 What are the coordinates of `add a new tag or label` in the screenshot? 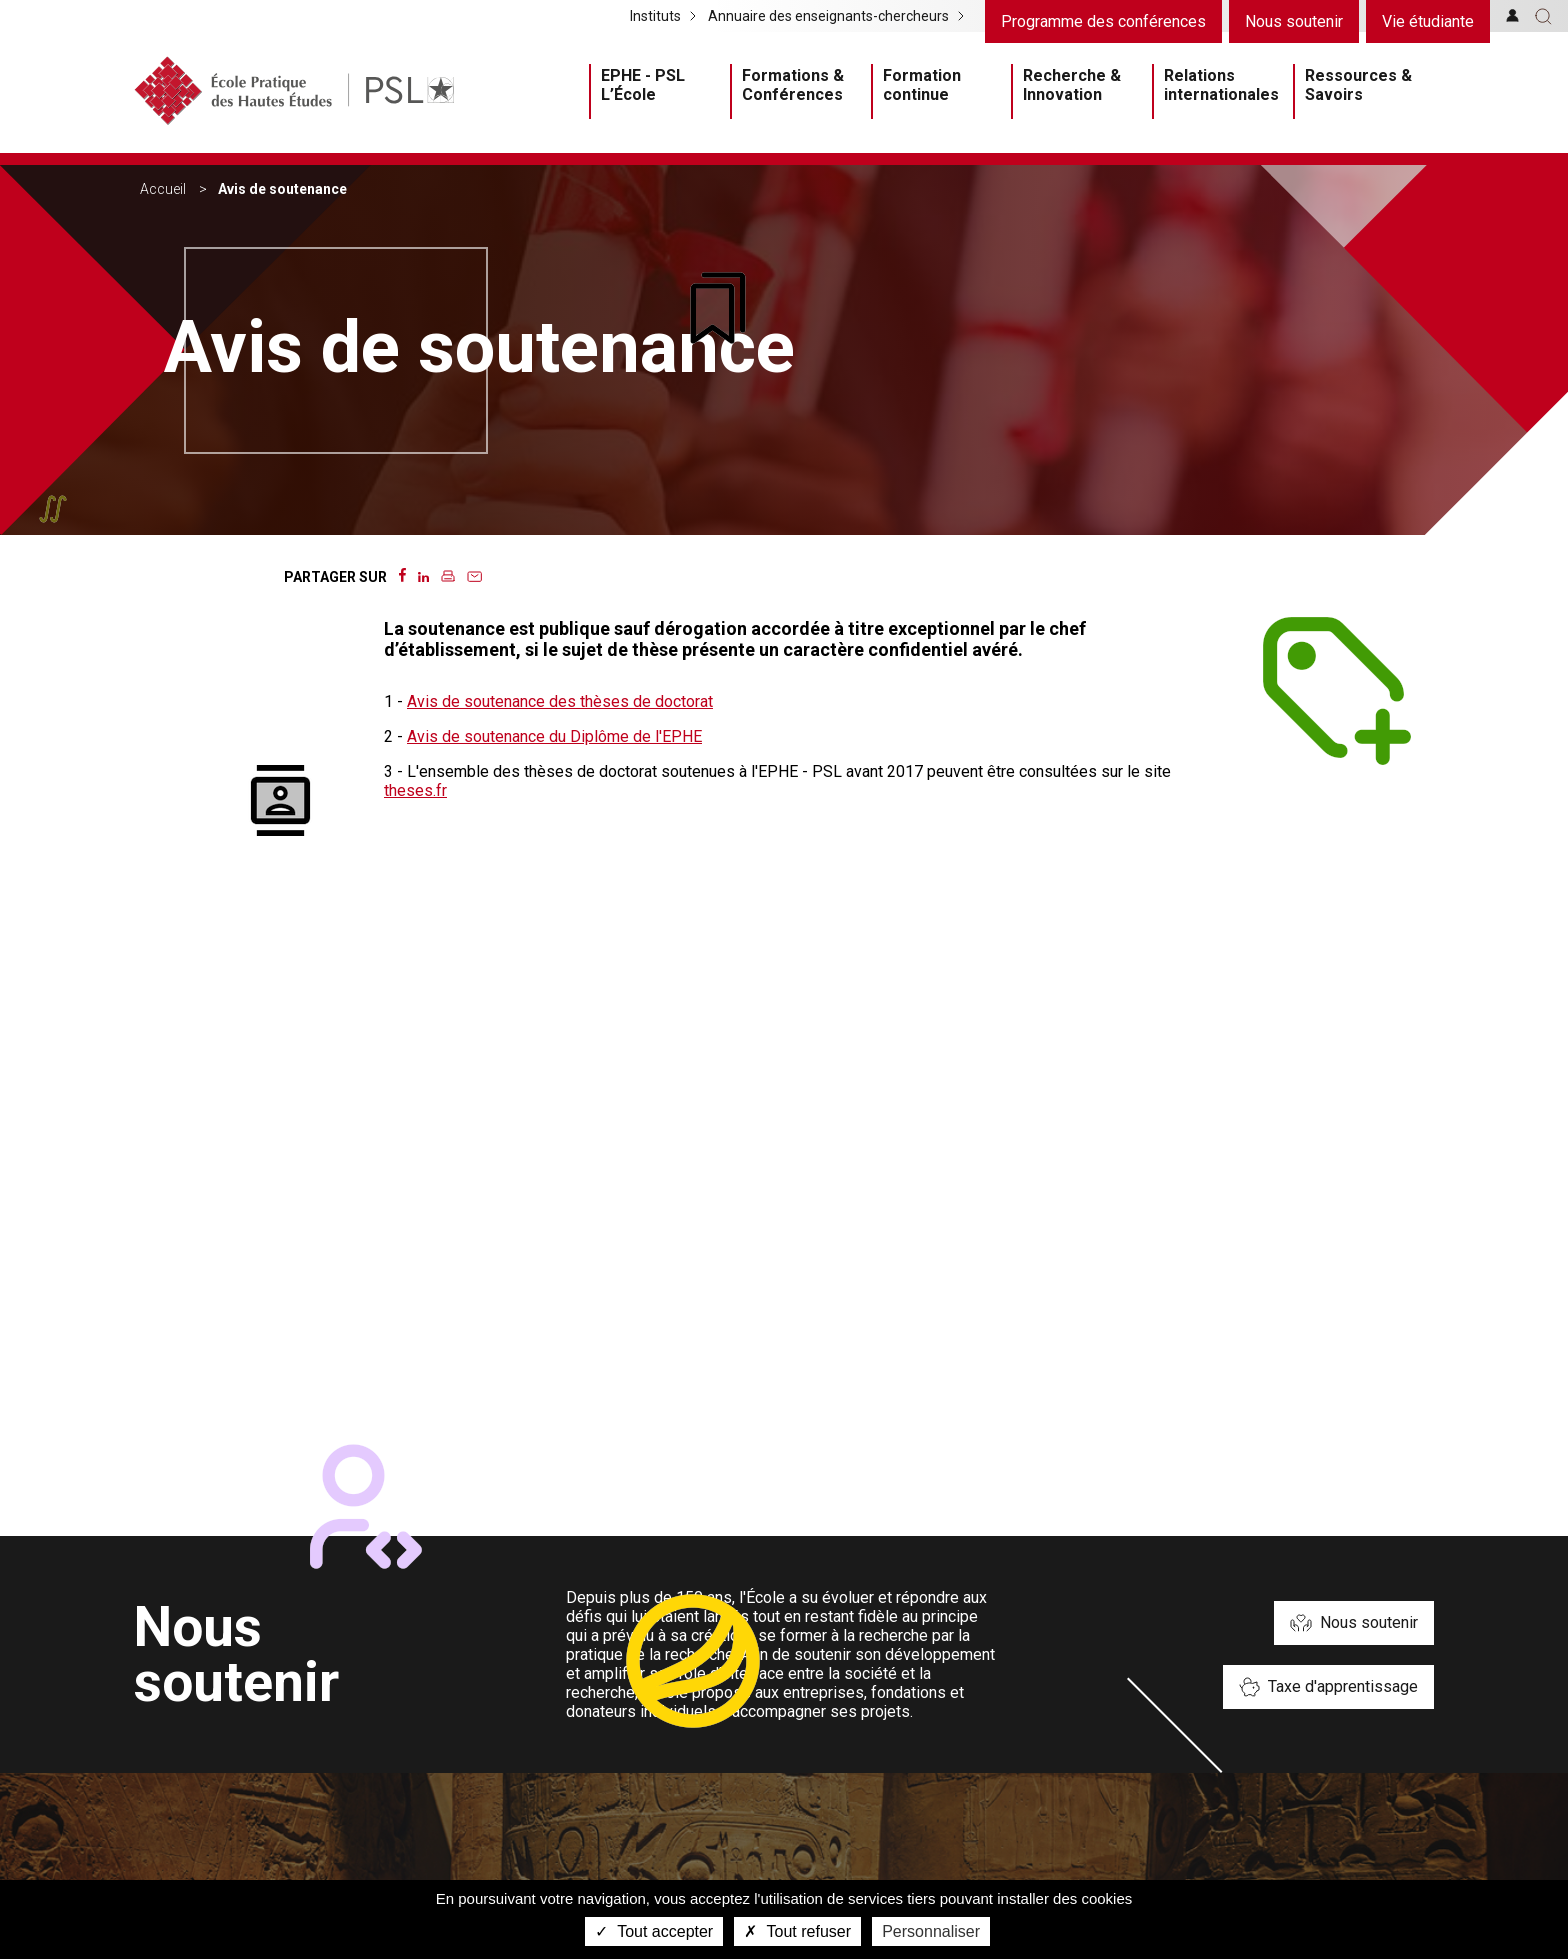 It's located at (1333, 687).